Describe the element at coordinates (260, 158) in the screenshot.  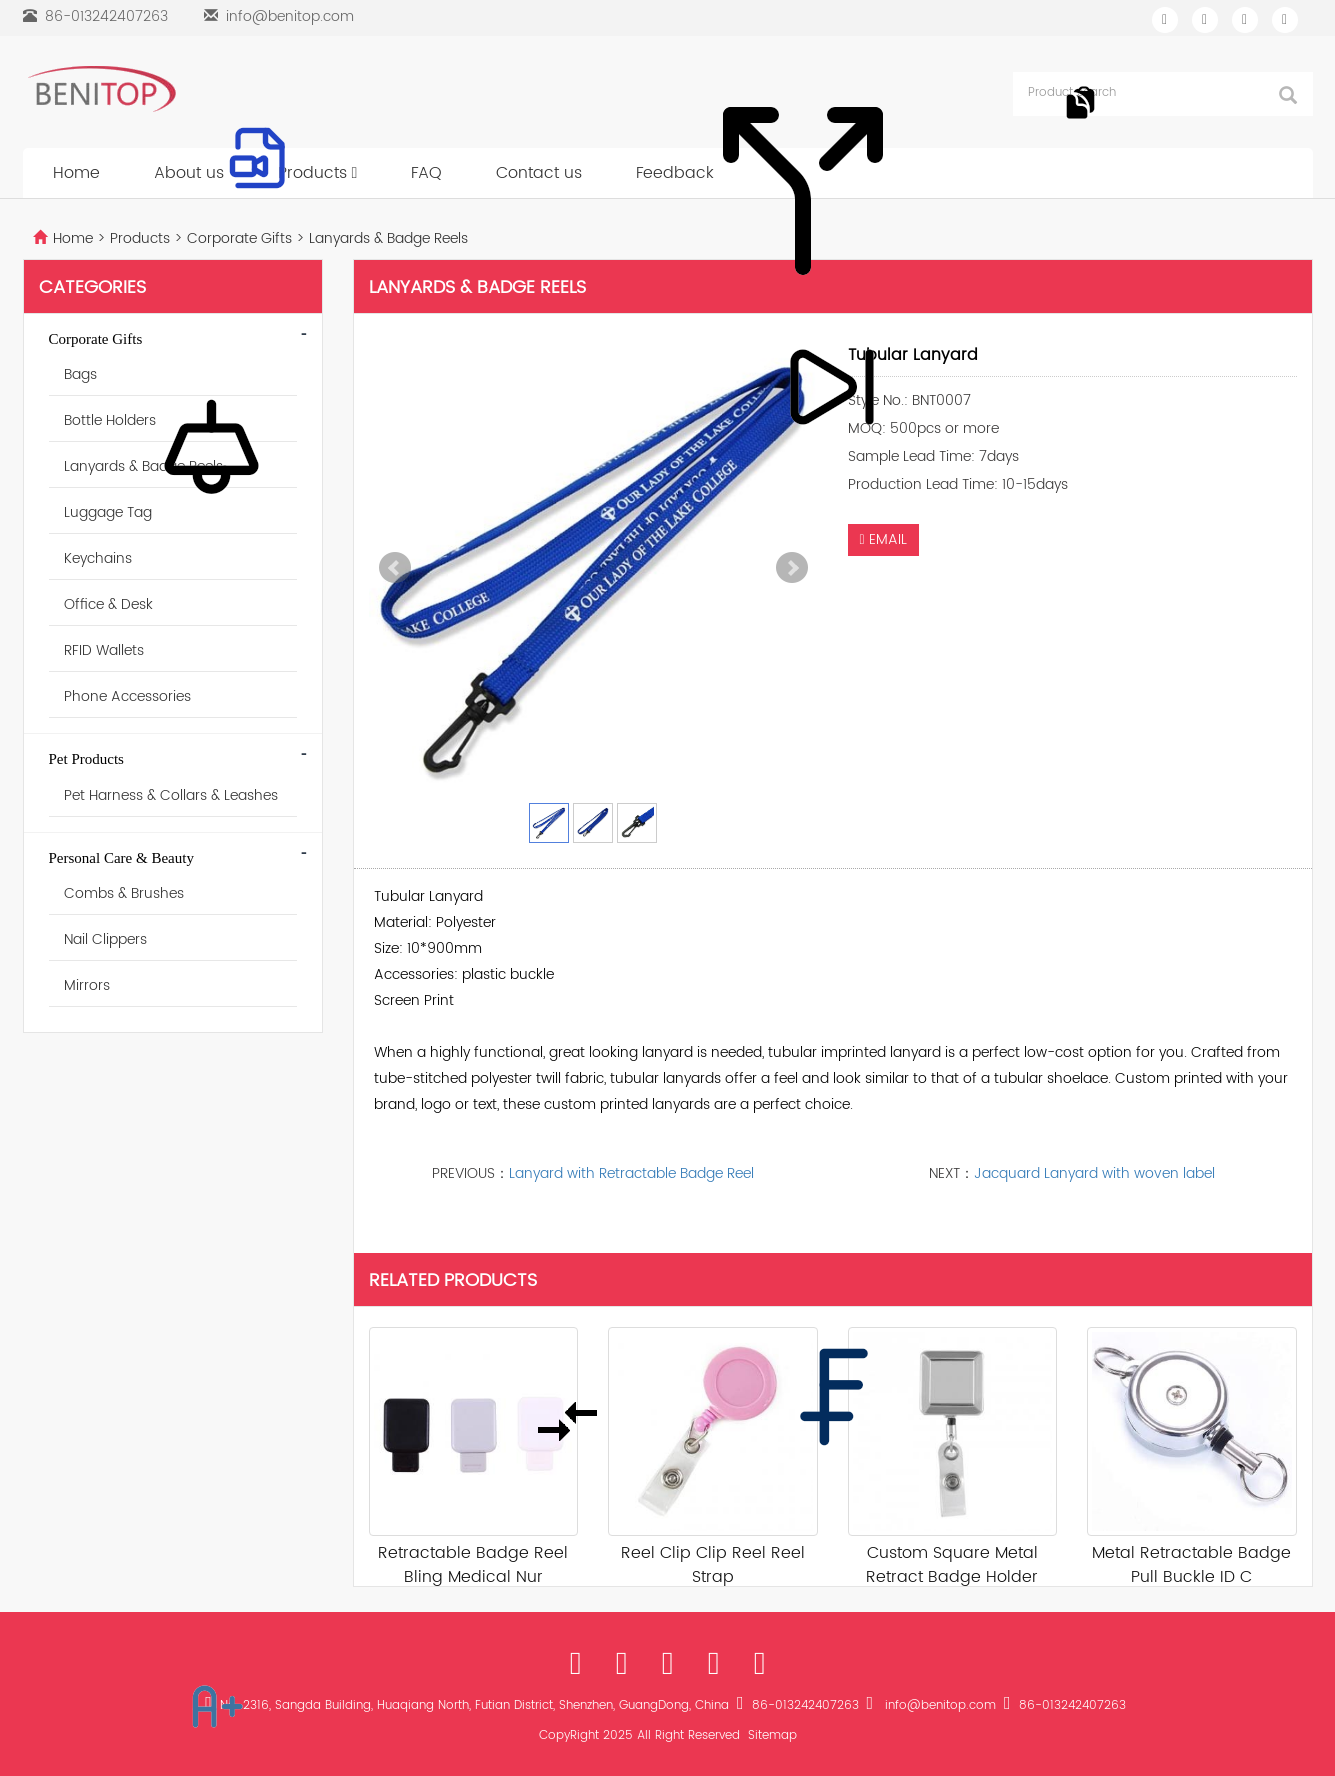
I see `open a video file` at that location.